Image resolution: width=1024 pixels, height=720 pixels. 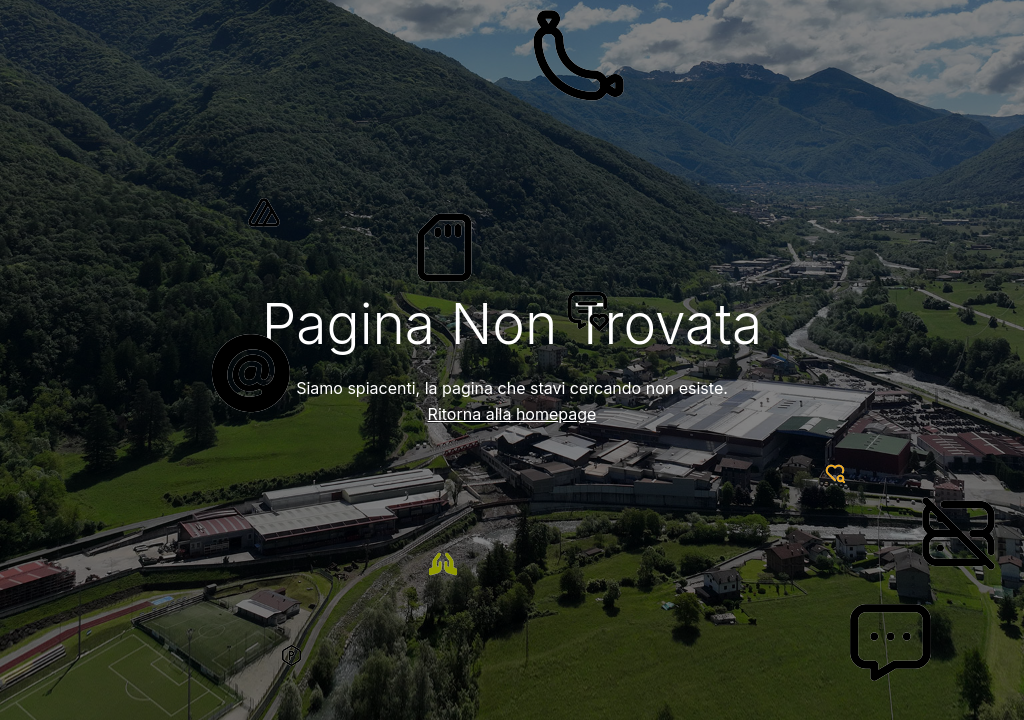 I want to click on access sd card storage, so click(x=444, y=247).